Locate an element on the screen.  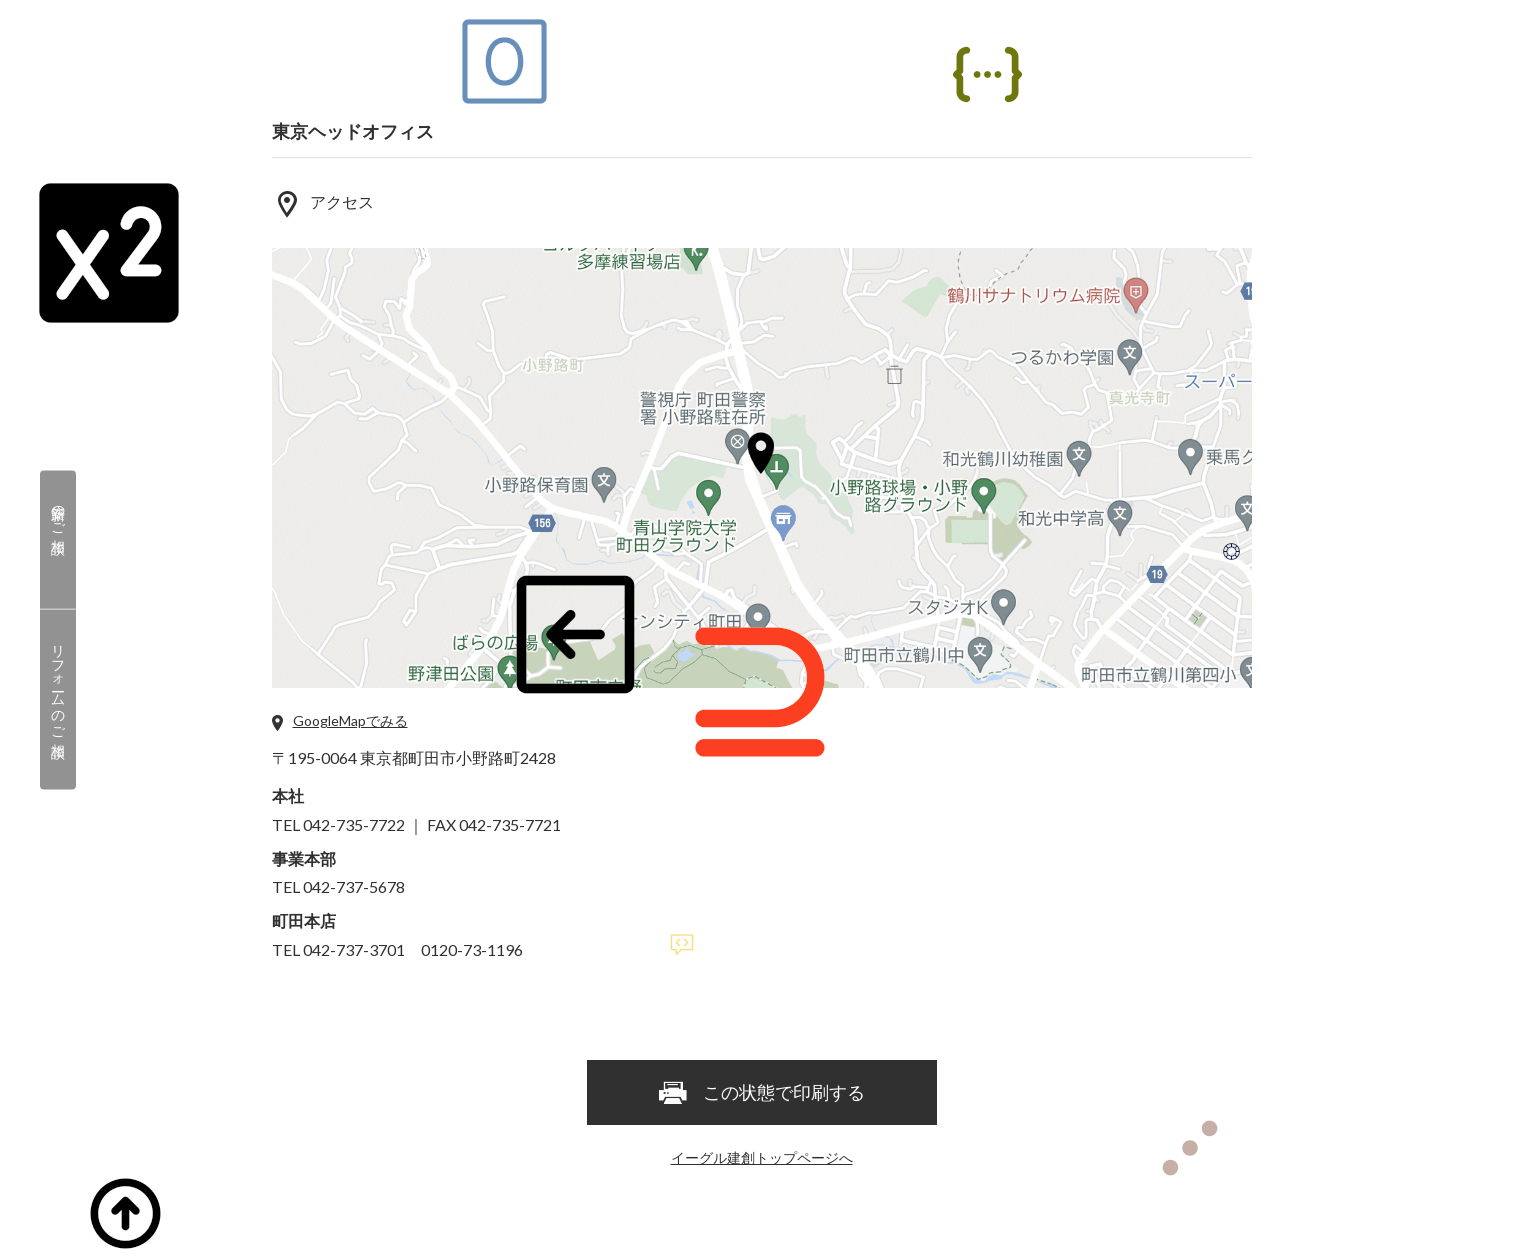
indicates zero or no items is located at coordinates (504, 61).